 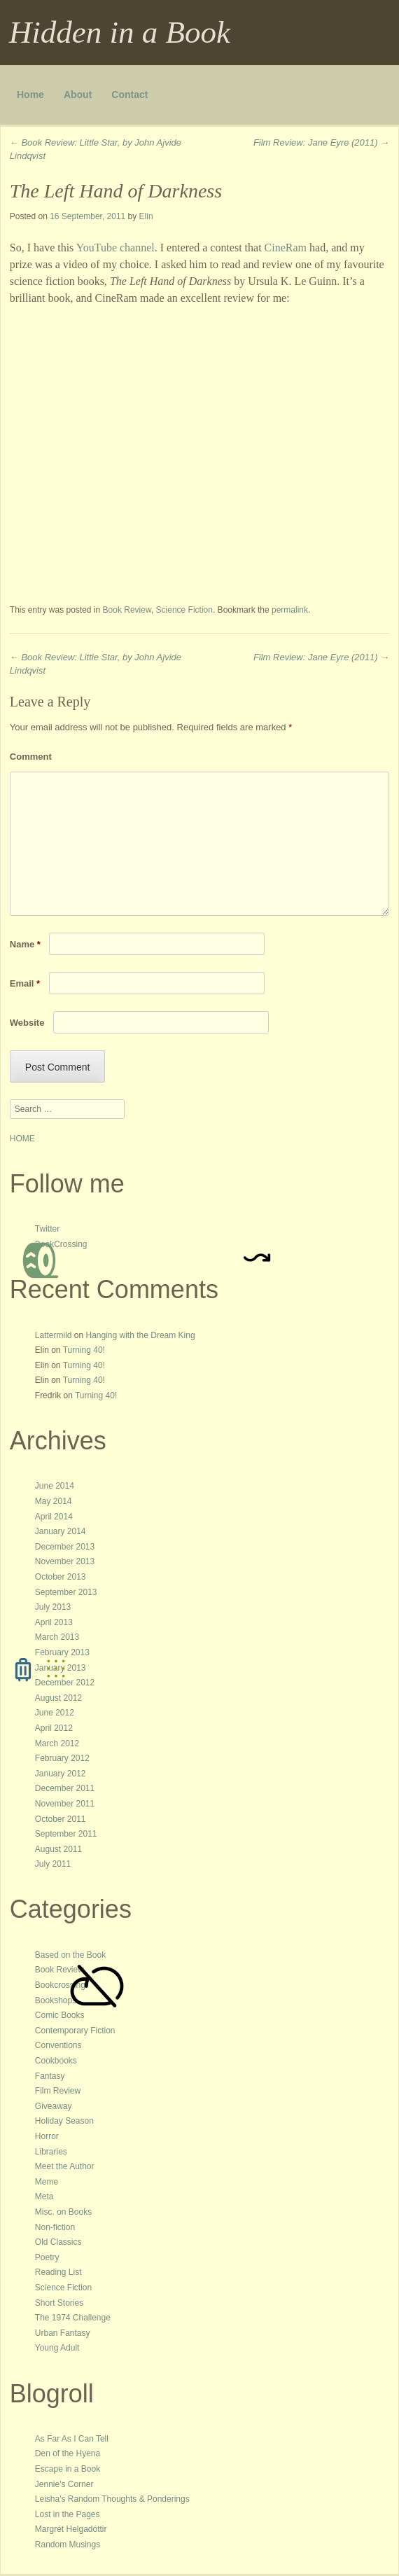 What do you see at coordinates (257, 1258) in the screenshot?
I see `indicates a flowing or wave-like transition downward` at bounding box center [257, 1258].